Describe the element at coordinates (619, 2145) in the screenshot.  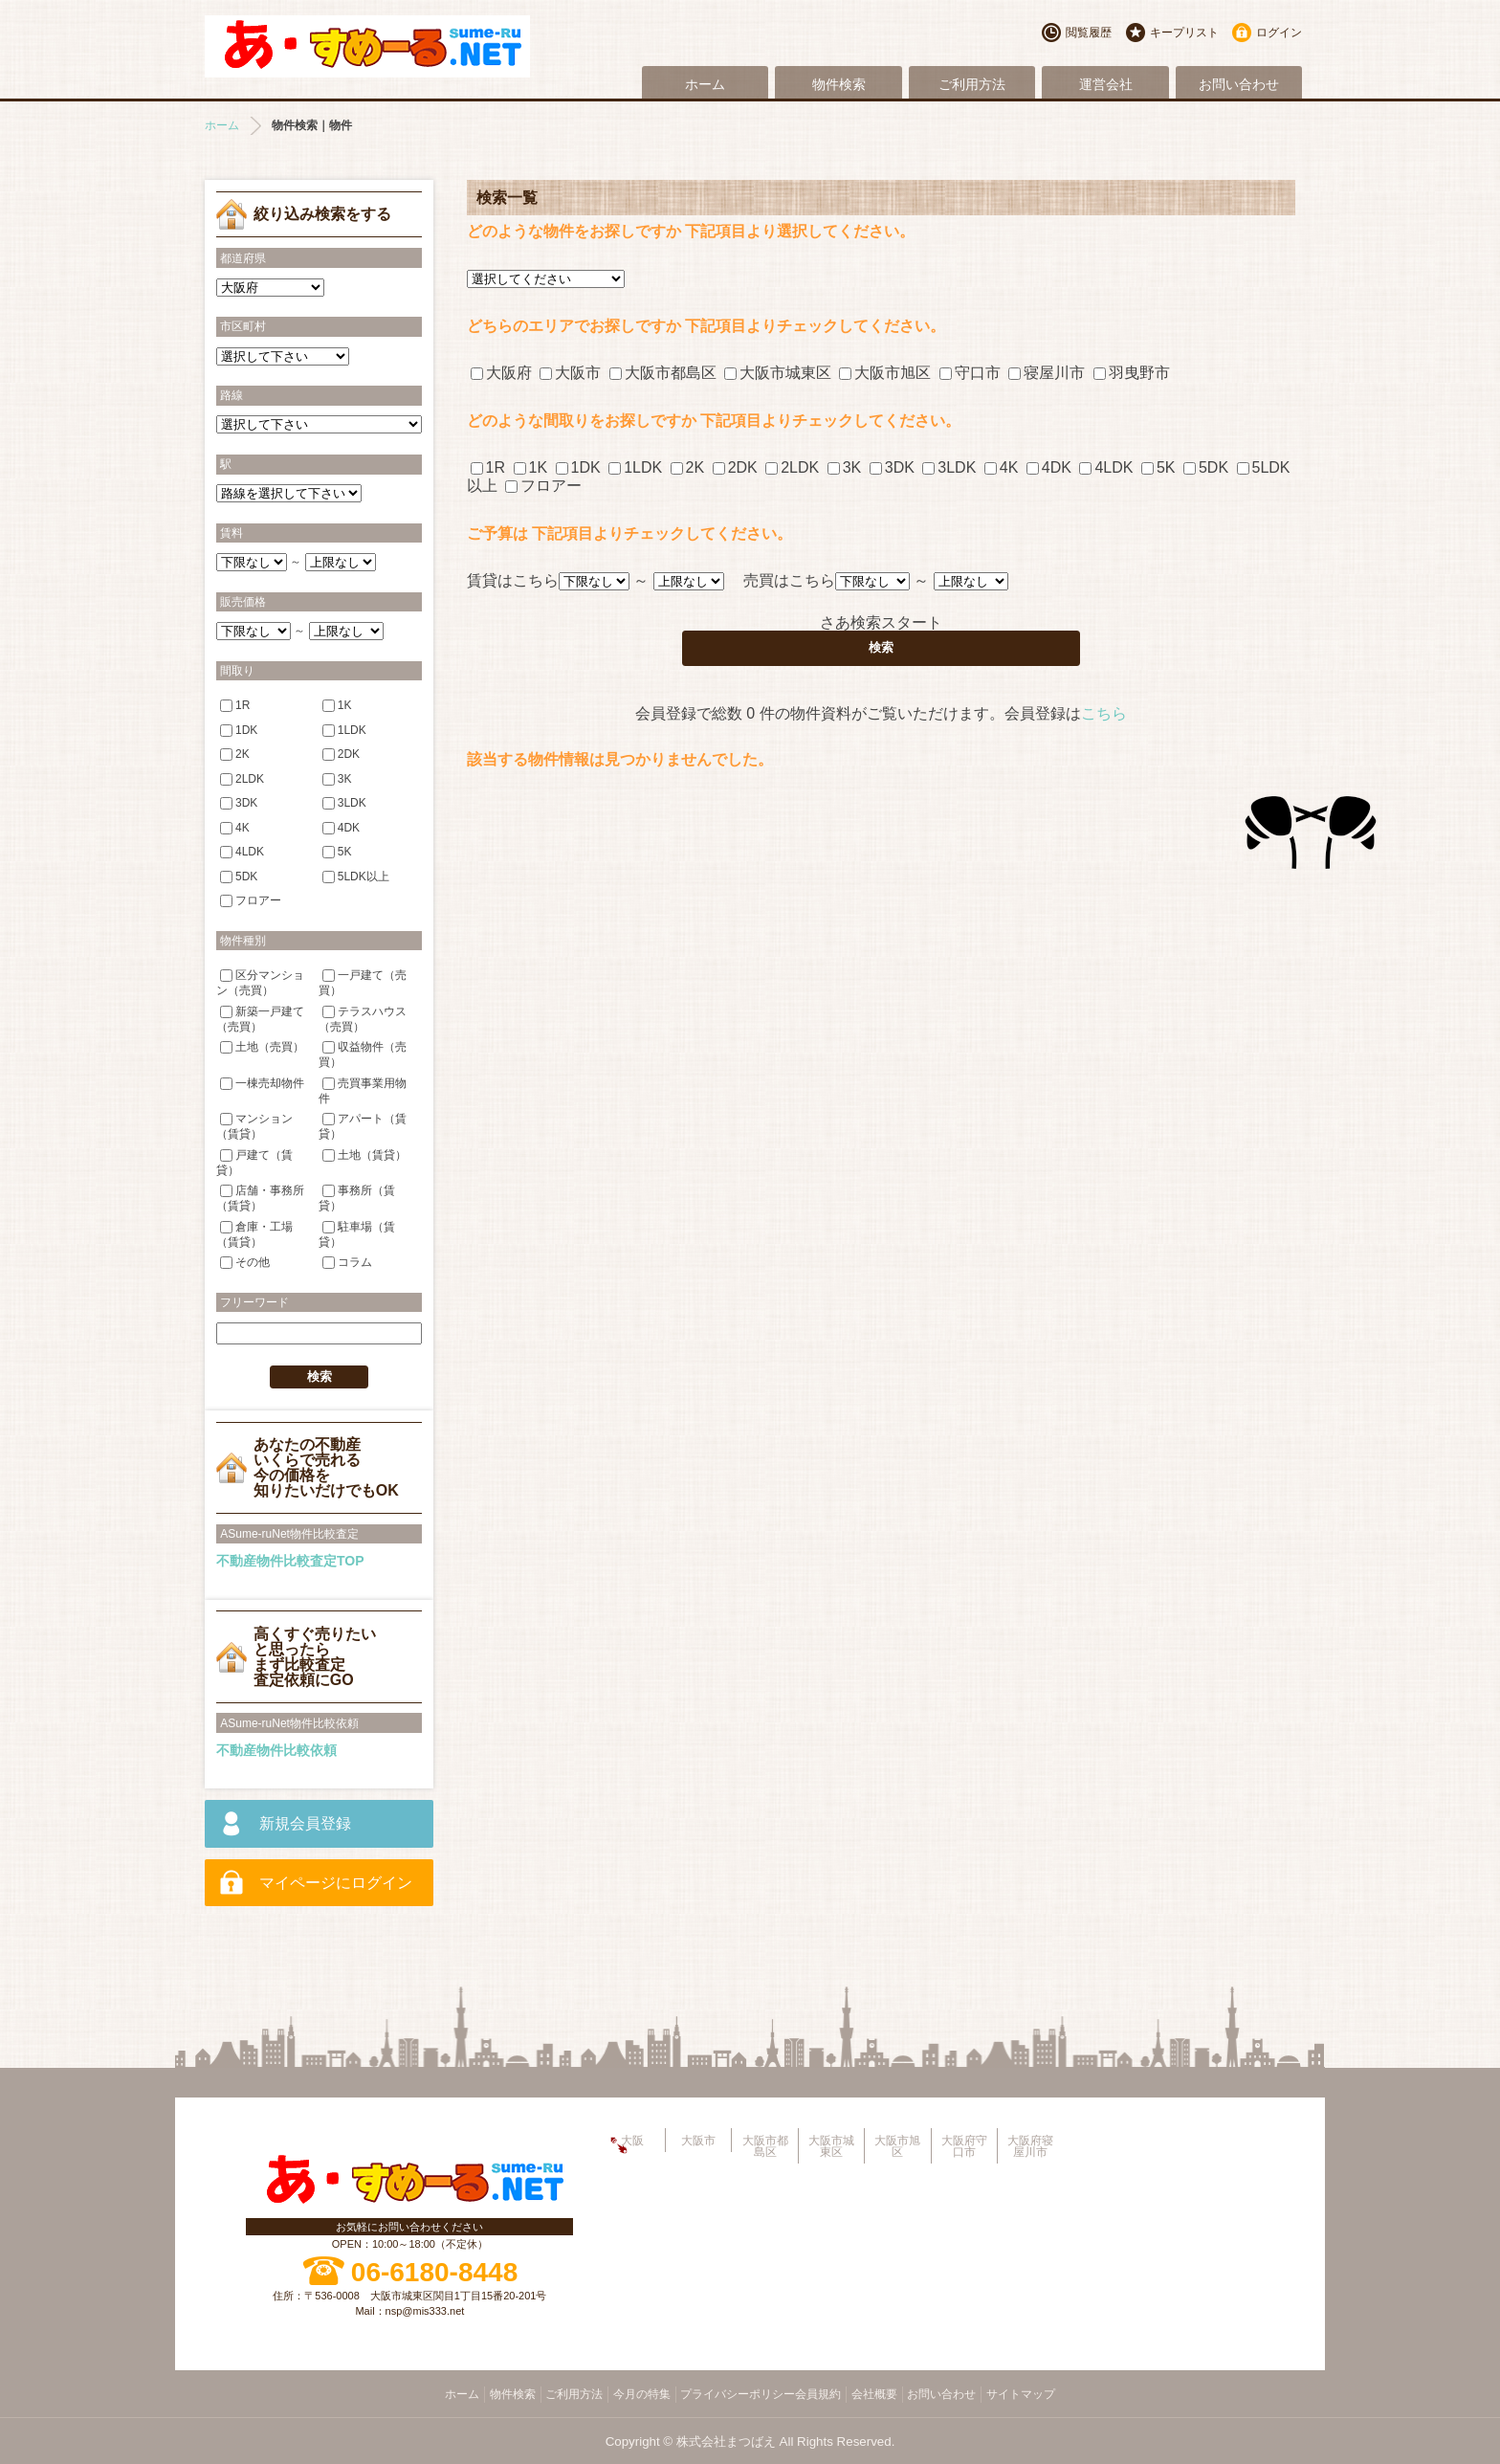
I see `fire projectile or launch attack` at that location.